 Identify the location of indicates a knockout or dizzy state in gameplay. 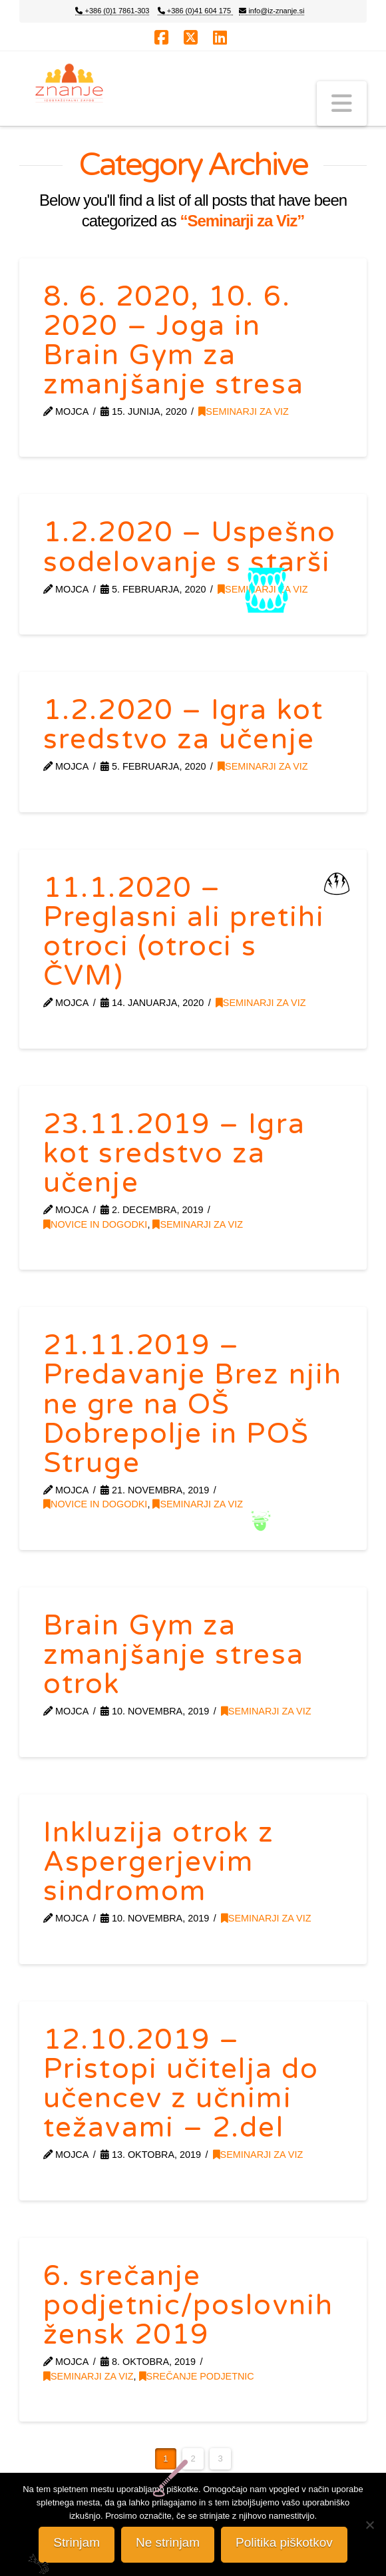
(261, 1521).